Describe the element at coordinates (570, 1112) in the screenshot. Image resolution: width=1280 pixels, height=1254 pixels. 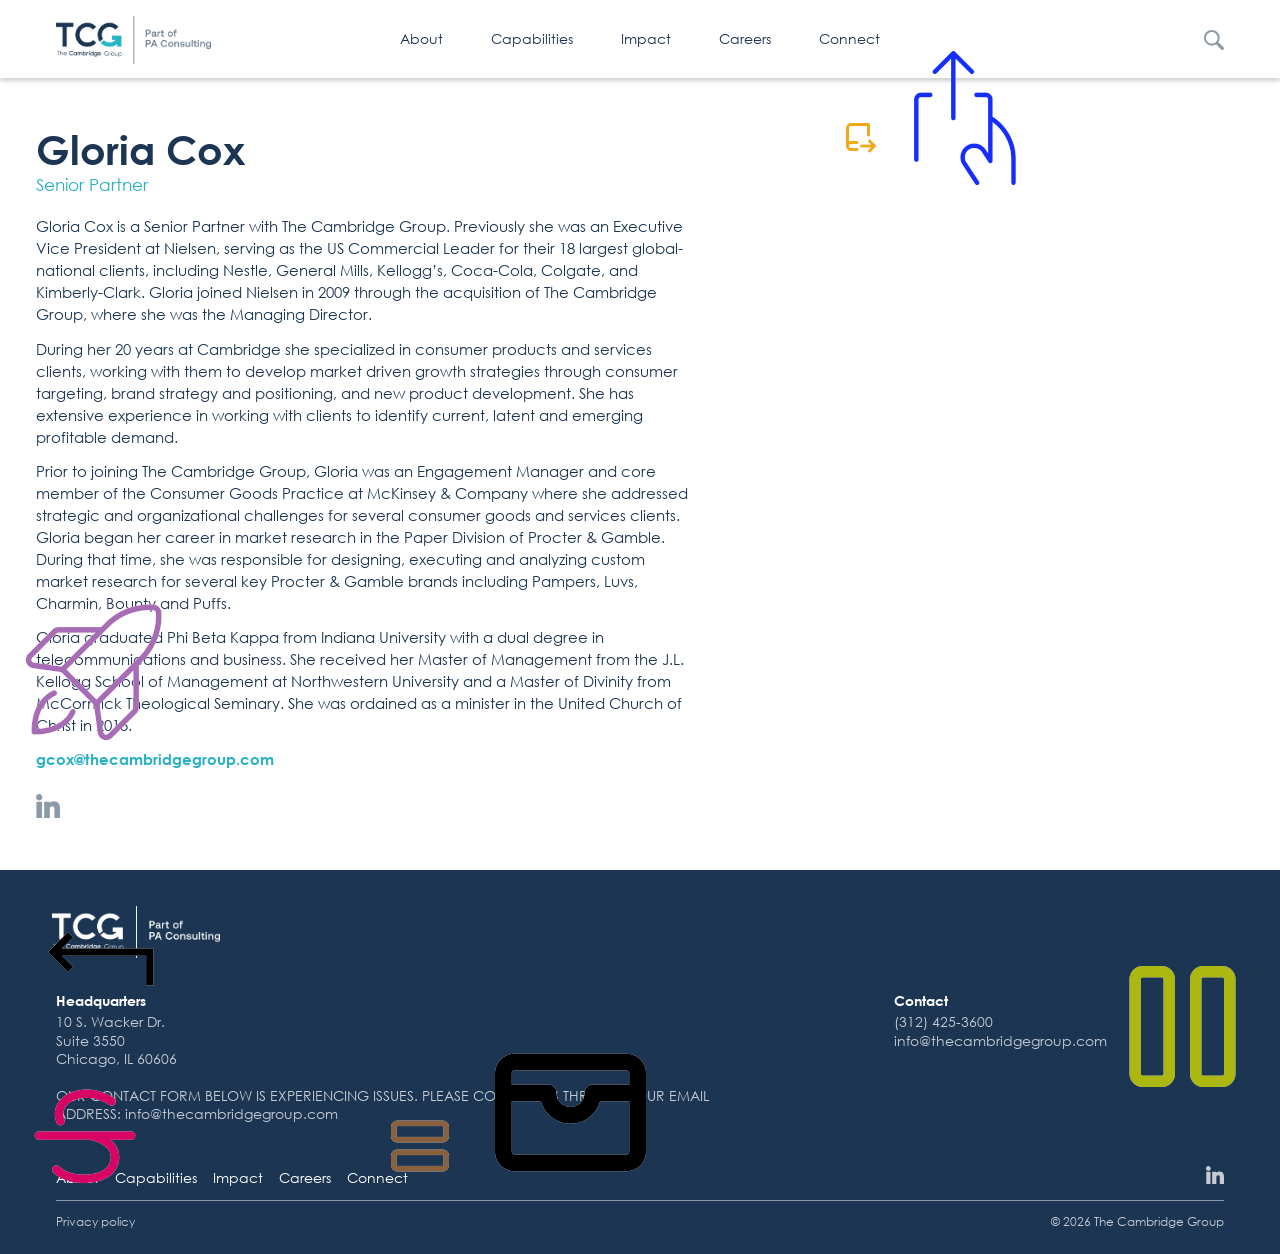
I see `access your wallet or saved payment methods` at that location.